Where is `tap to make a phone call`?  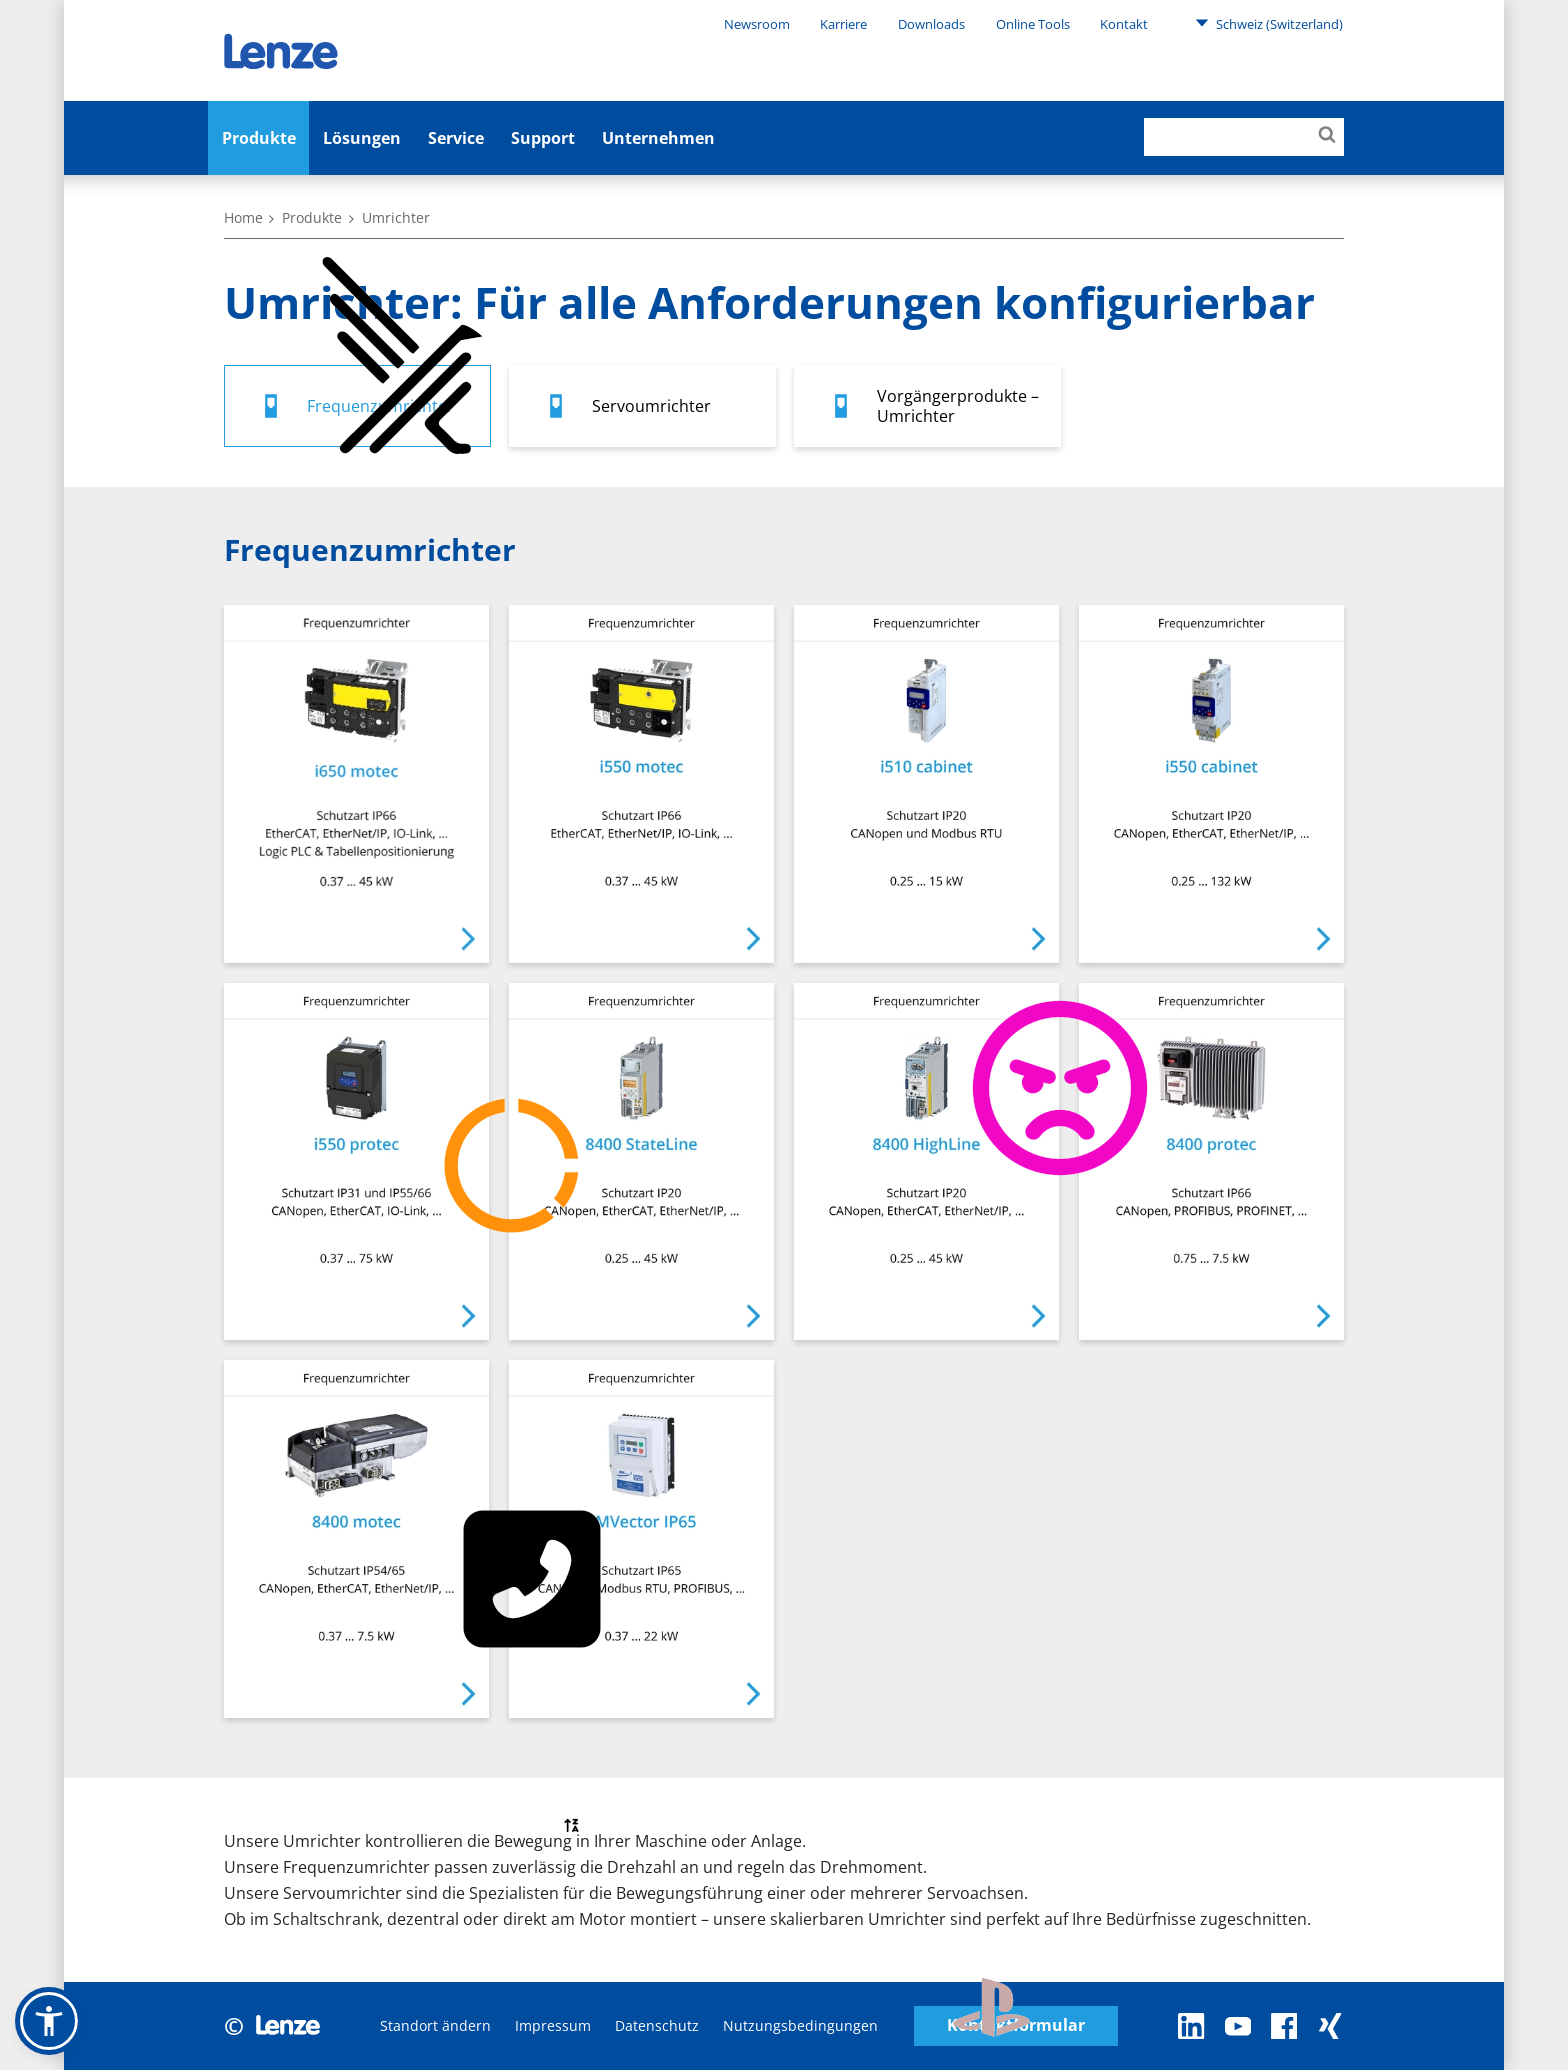 tap to make a phone call is located at coordinates (532, 1579).